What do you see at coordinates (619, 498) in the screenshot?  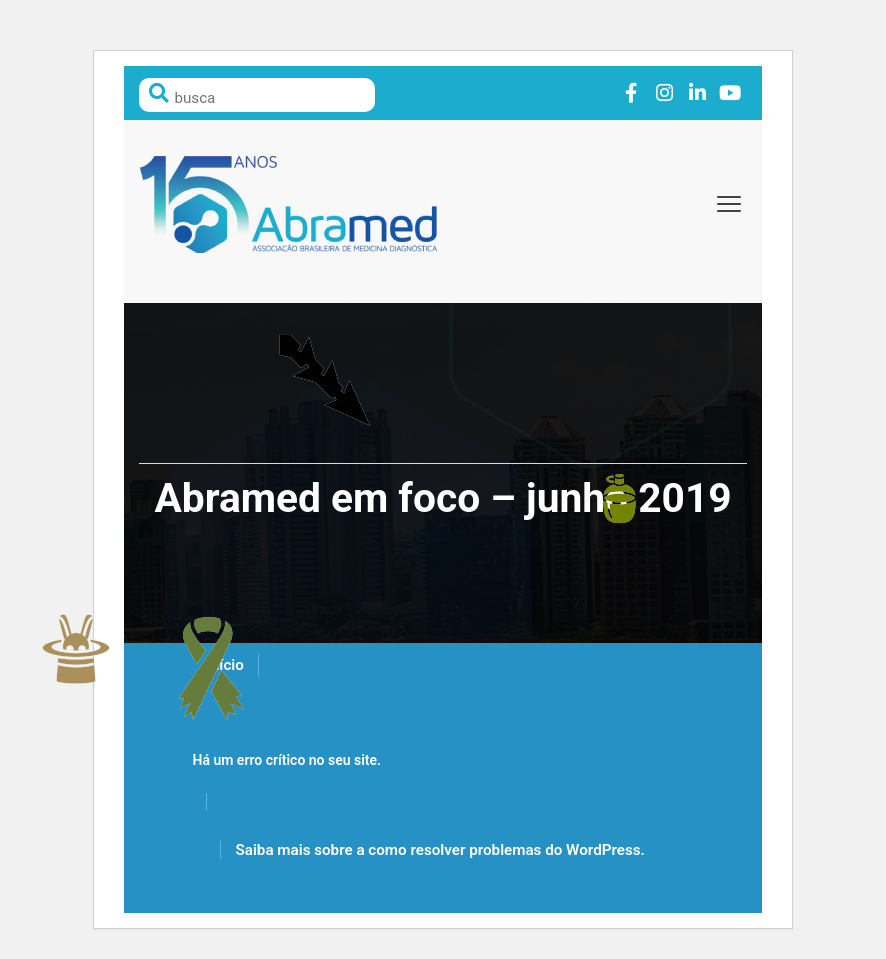 I see `view water or hydration inventory item` at bounding box center [619, 498].